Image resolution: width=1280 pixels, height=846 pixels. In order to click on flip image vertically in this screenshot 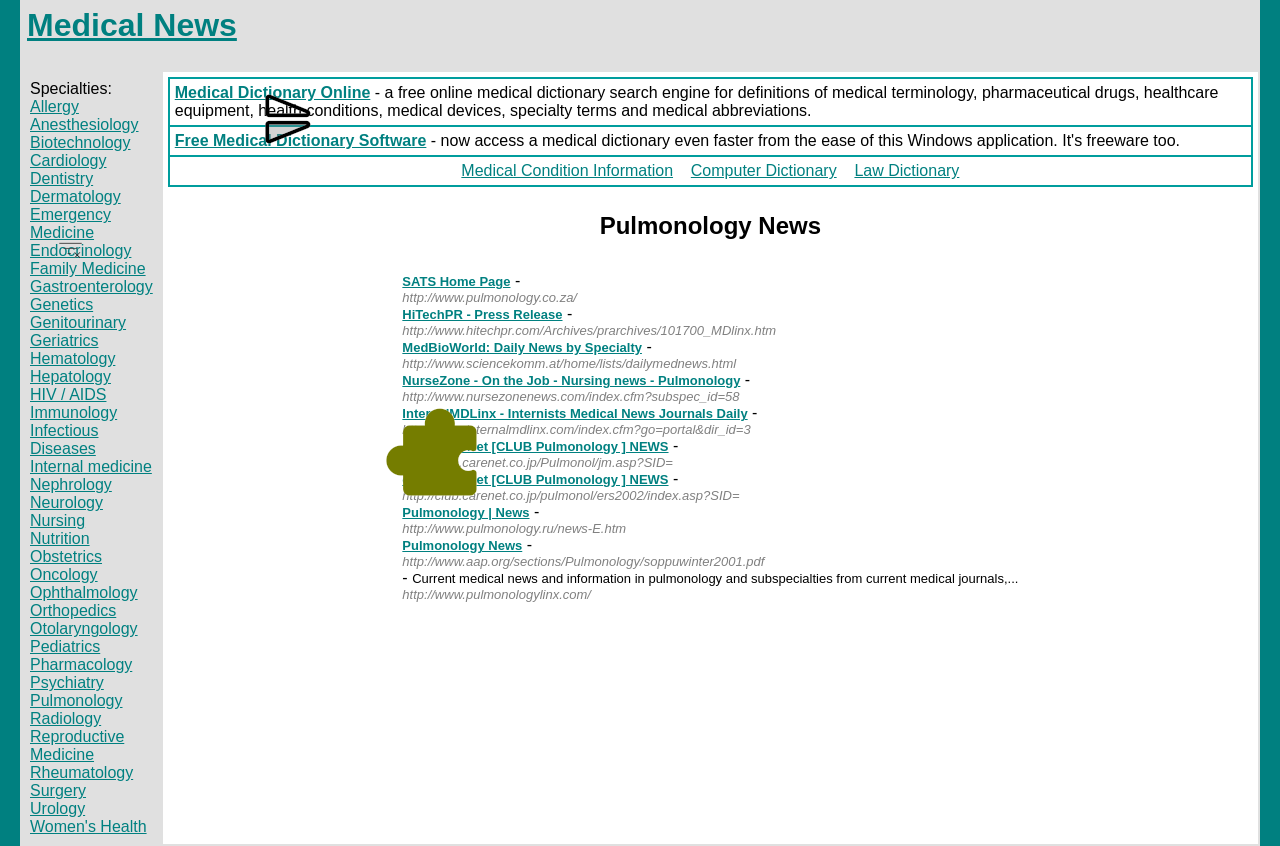, I will do `click(286, 119)`.